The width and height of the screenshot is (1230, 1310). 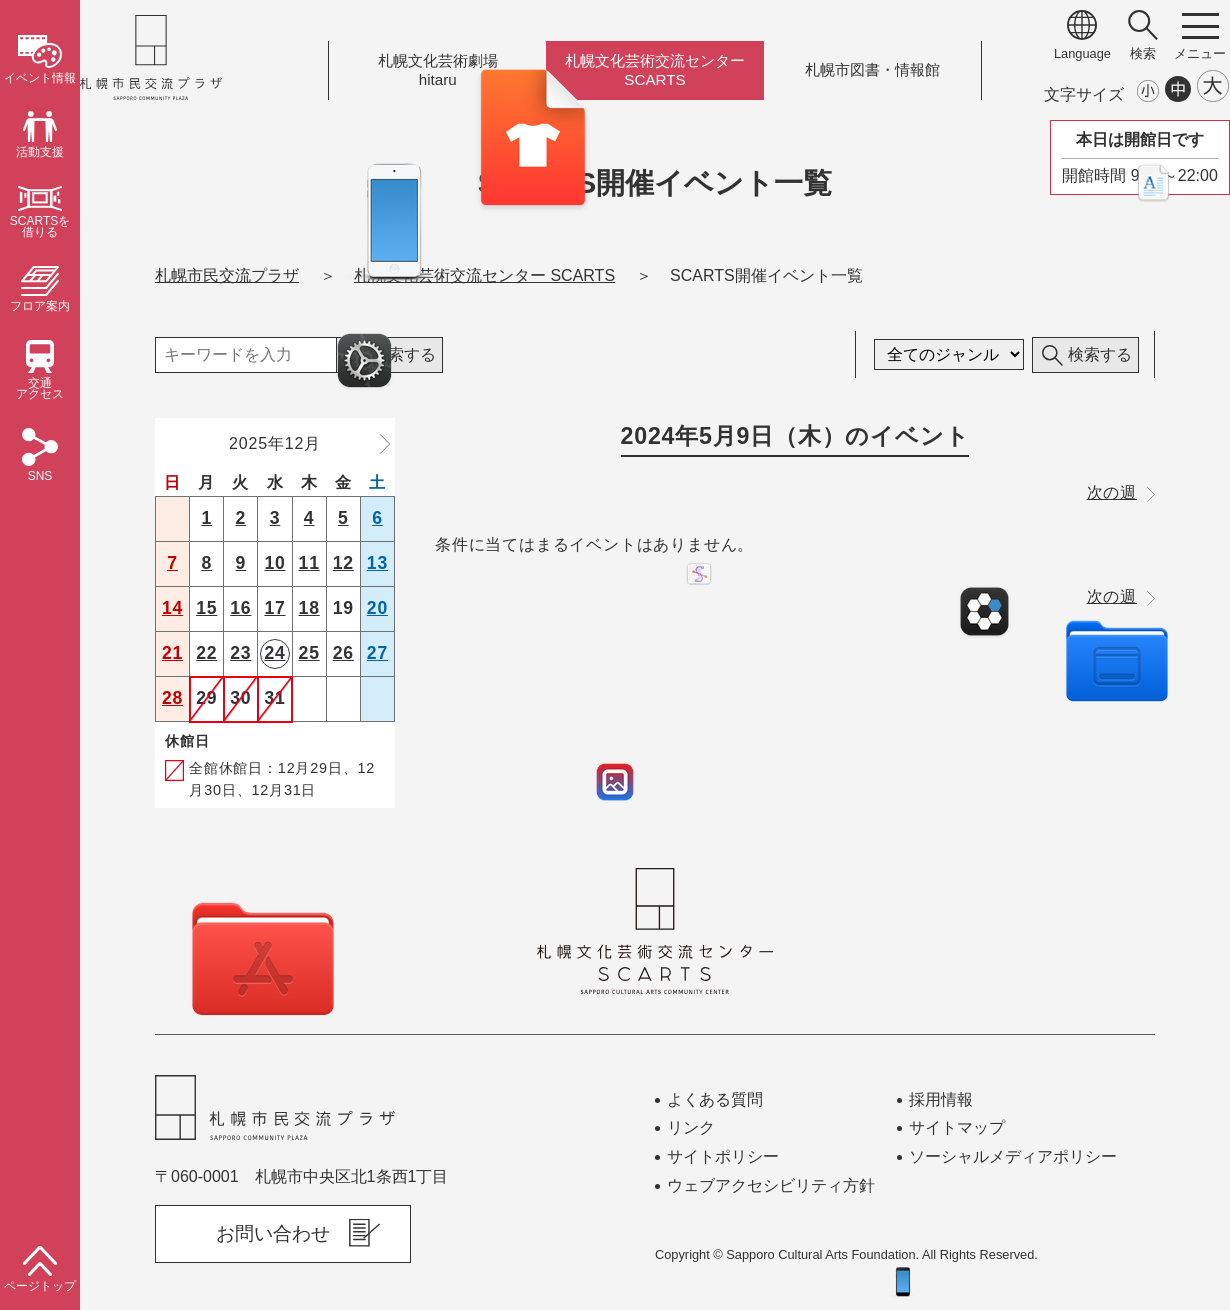 I want to click on launch robocraft game, so click(x=984, y=611).